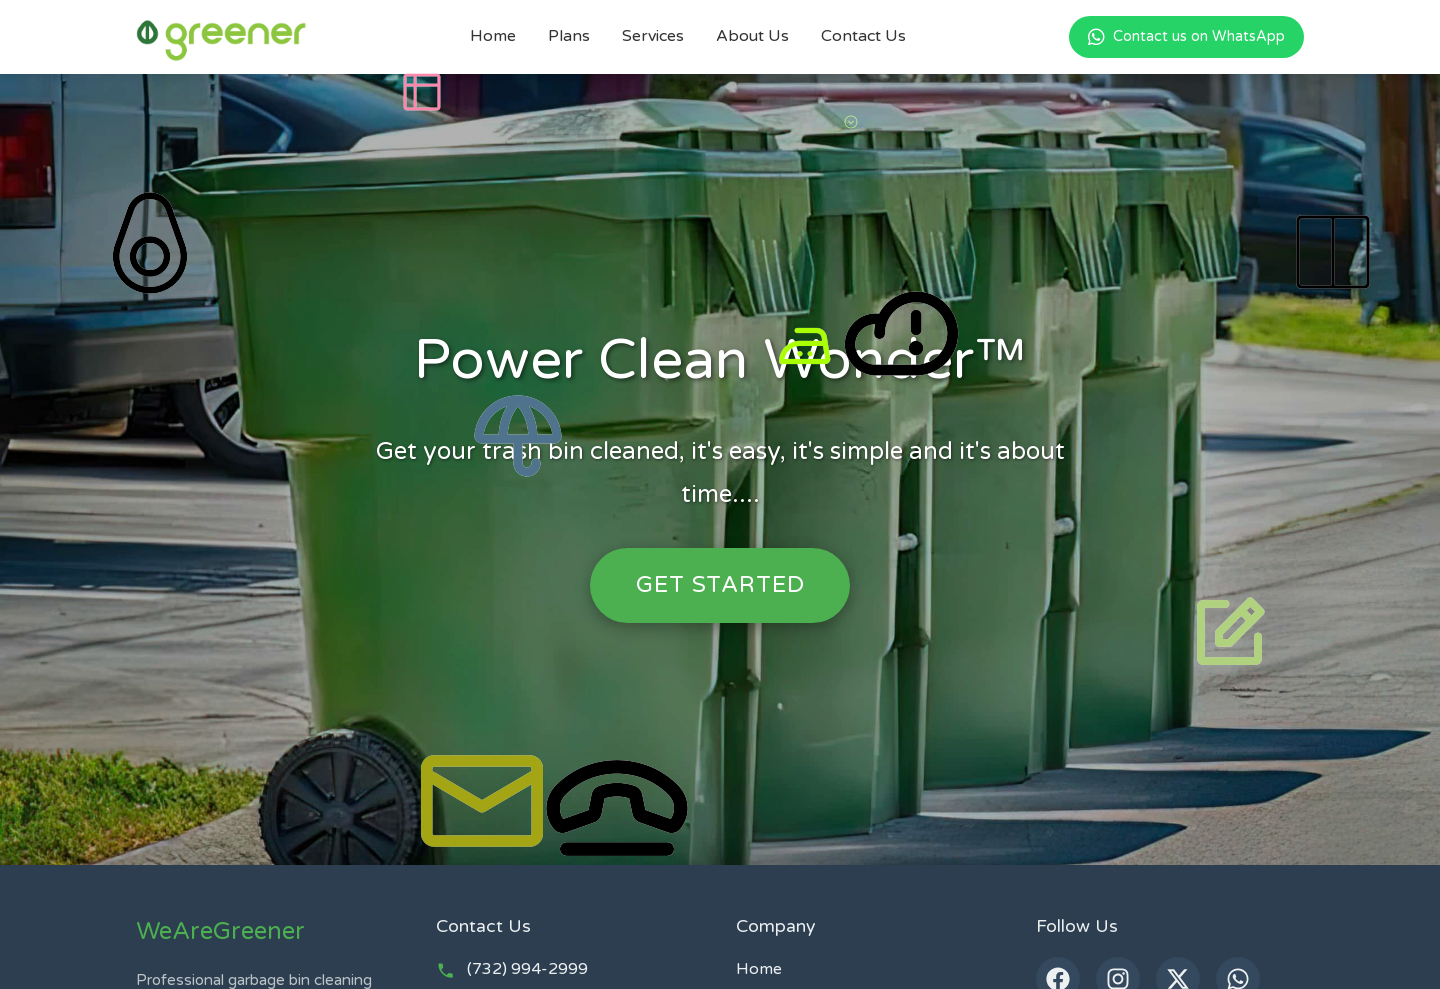  Describe the element at coordinates (1333, 252) in the screenshot. I see `split view horizontally` at that location.